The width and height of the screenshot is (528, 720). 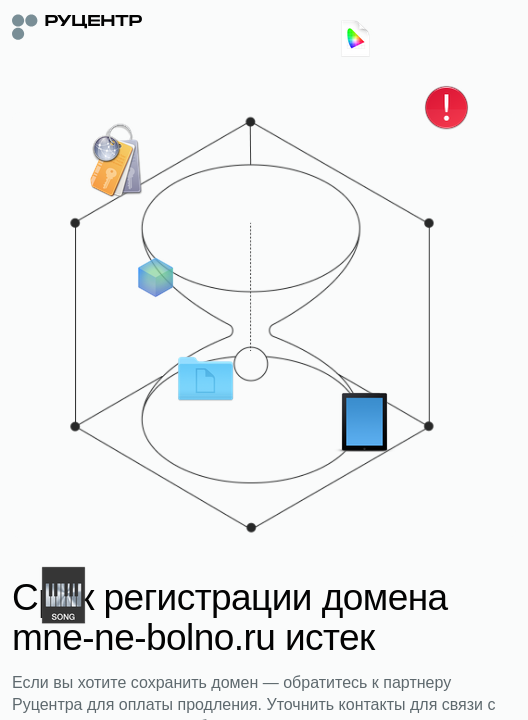 I want to click on iPad device connected to your system, so click(x=364, y=421).